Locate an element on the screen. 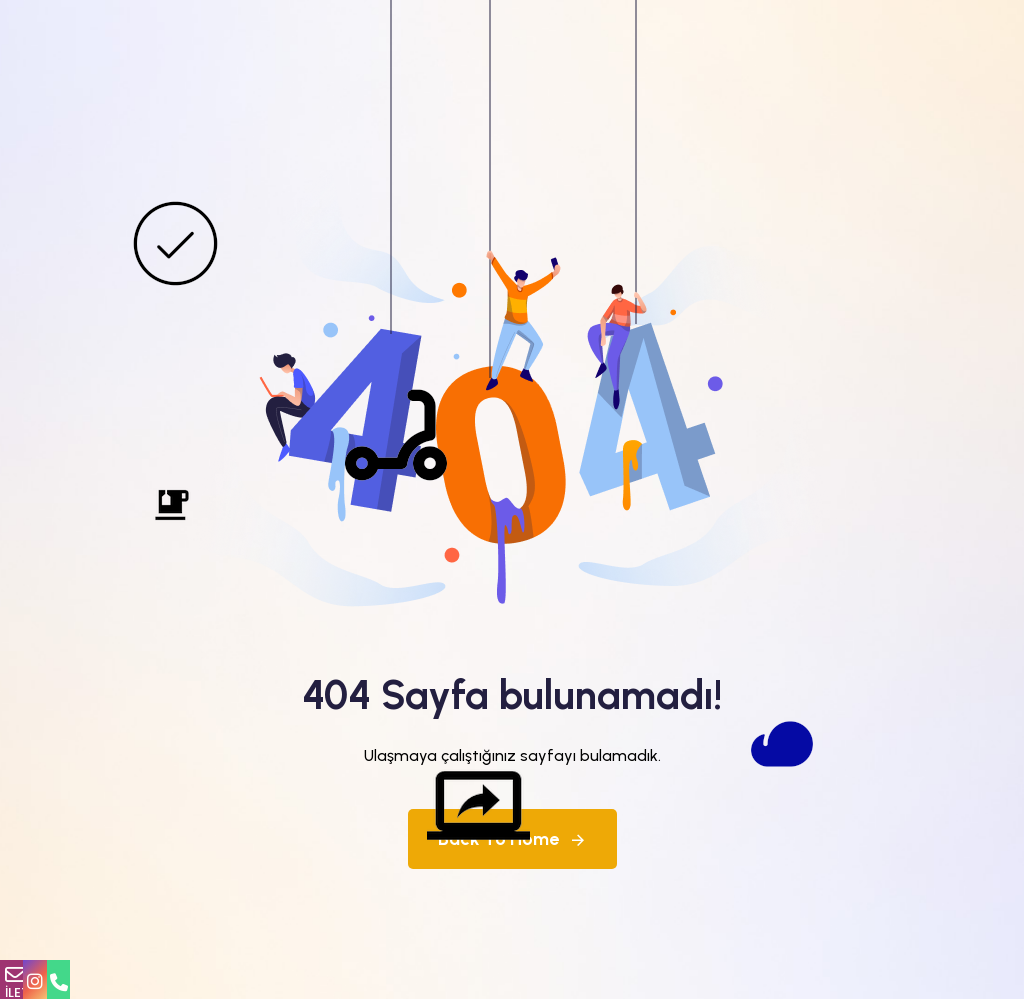 This screenshot has width=1024, height=999. cloud storage or sync status is located at coordinates (782, 744).